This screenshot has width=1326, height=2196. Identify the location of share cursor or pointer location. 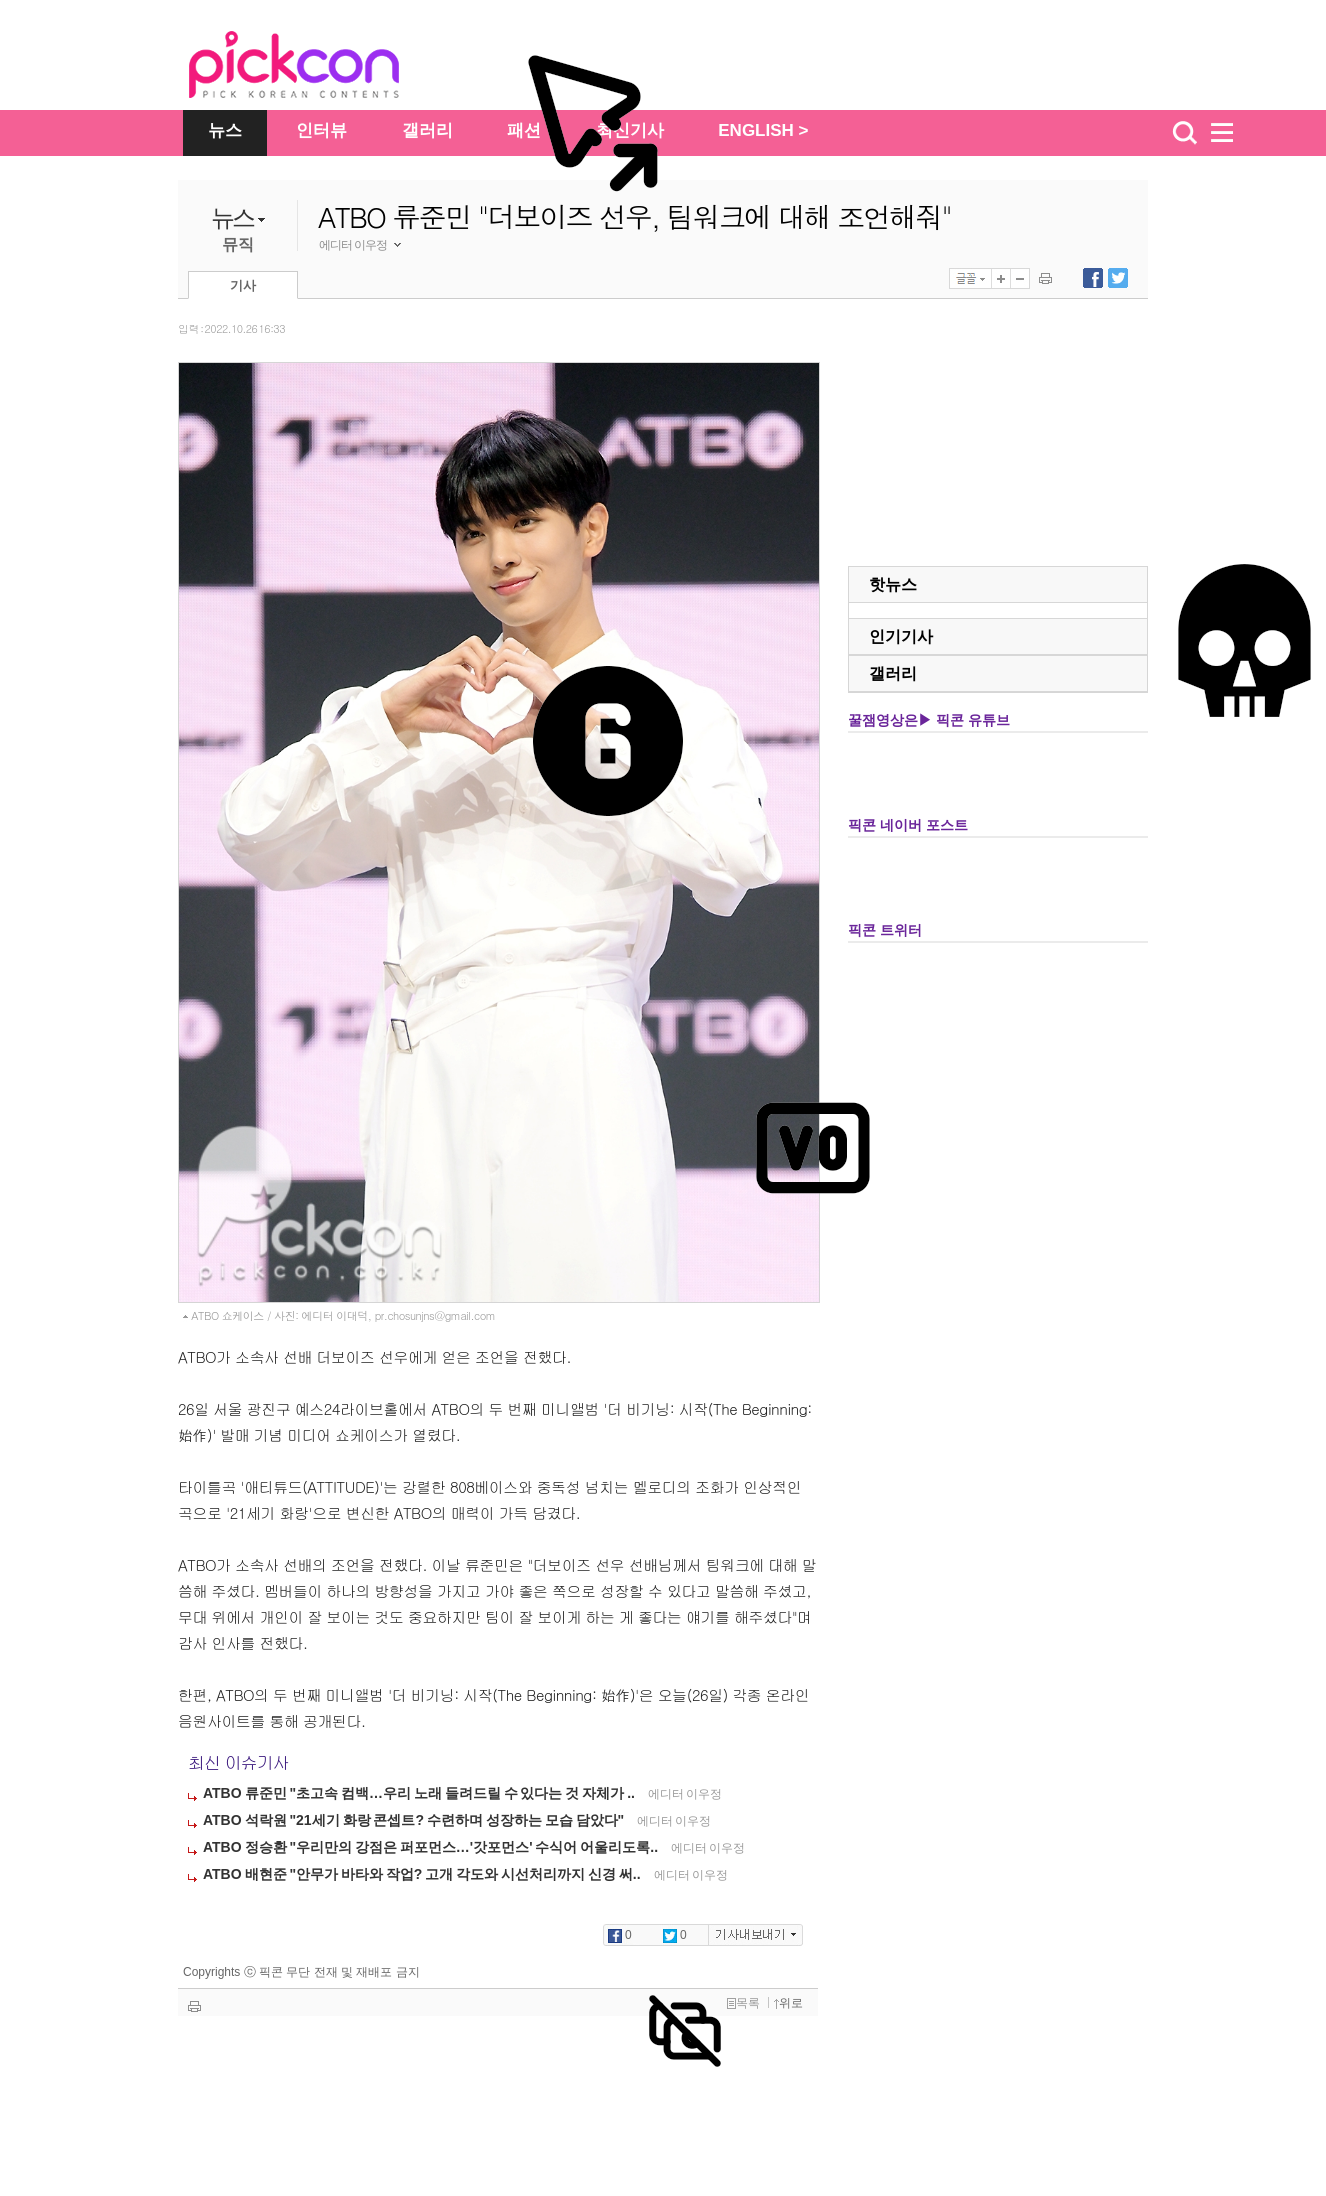
(589, 116).